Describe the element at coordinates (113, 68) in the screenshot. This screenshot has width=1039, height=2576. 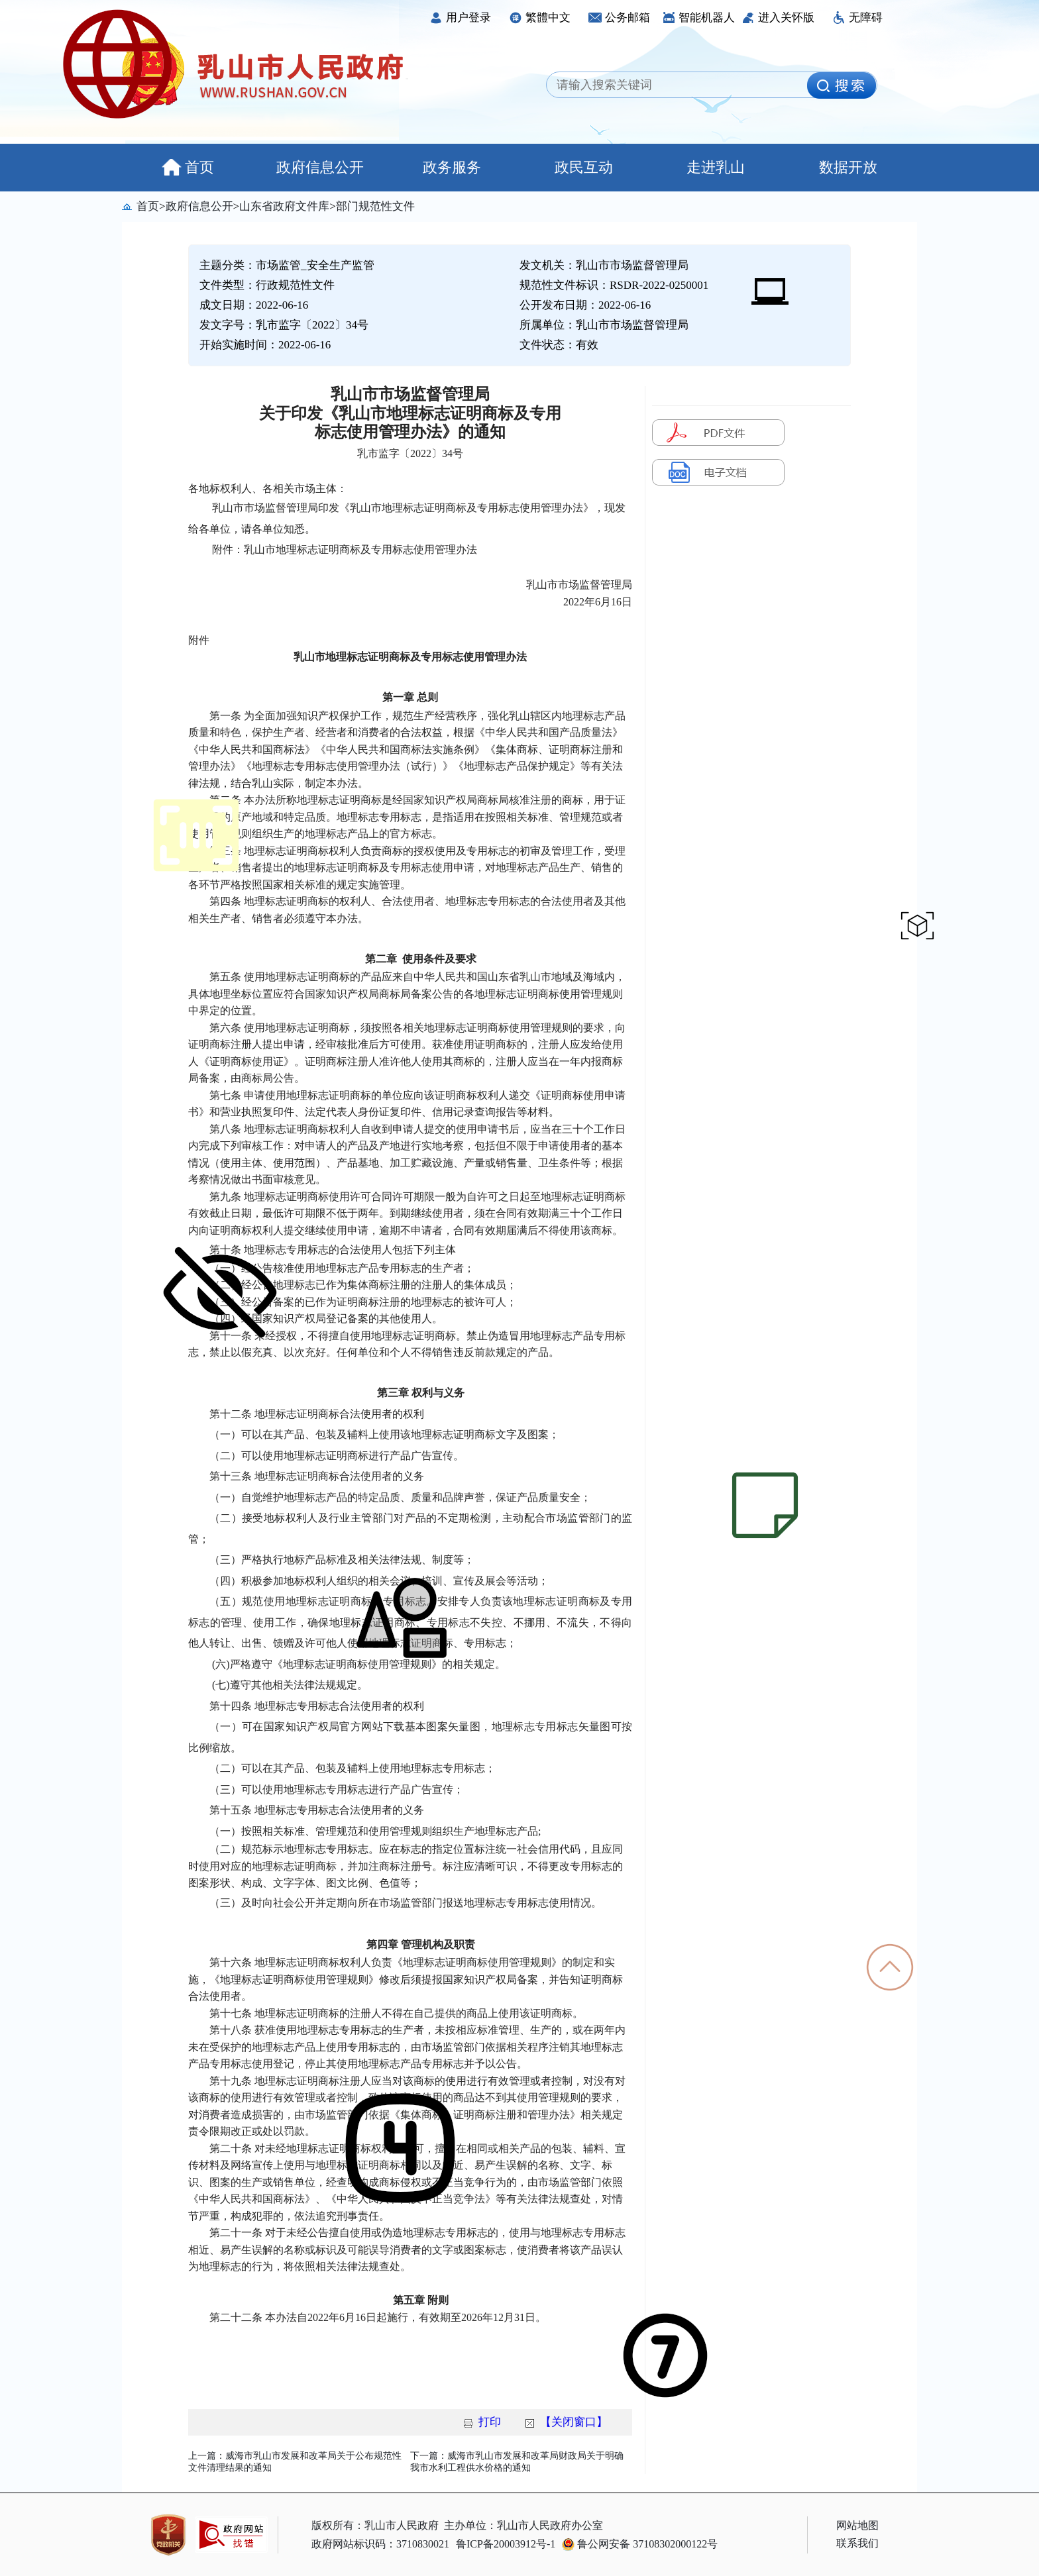
I see `access global or web-related settings` at that location.